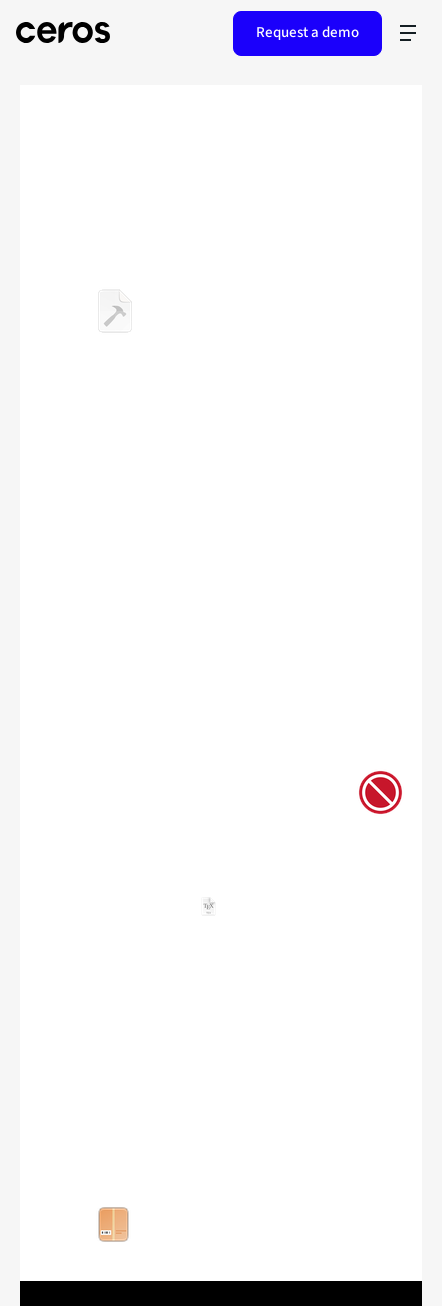 The height and width of the screenshot is (1306, 442). I want to click on makefile document used for build automation, so click(115, 311).